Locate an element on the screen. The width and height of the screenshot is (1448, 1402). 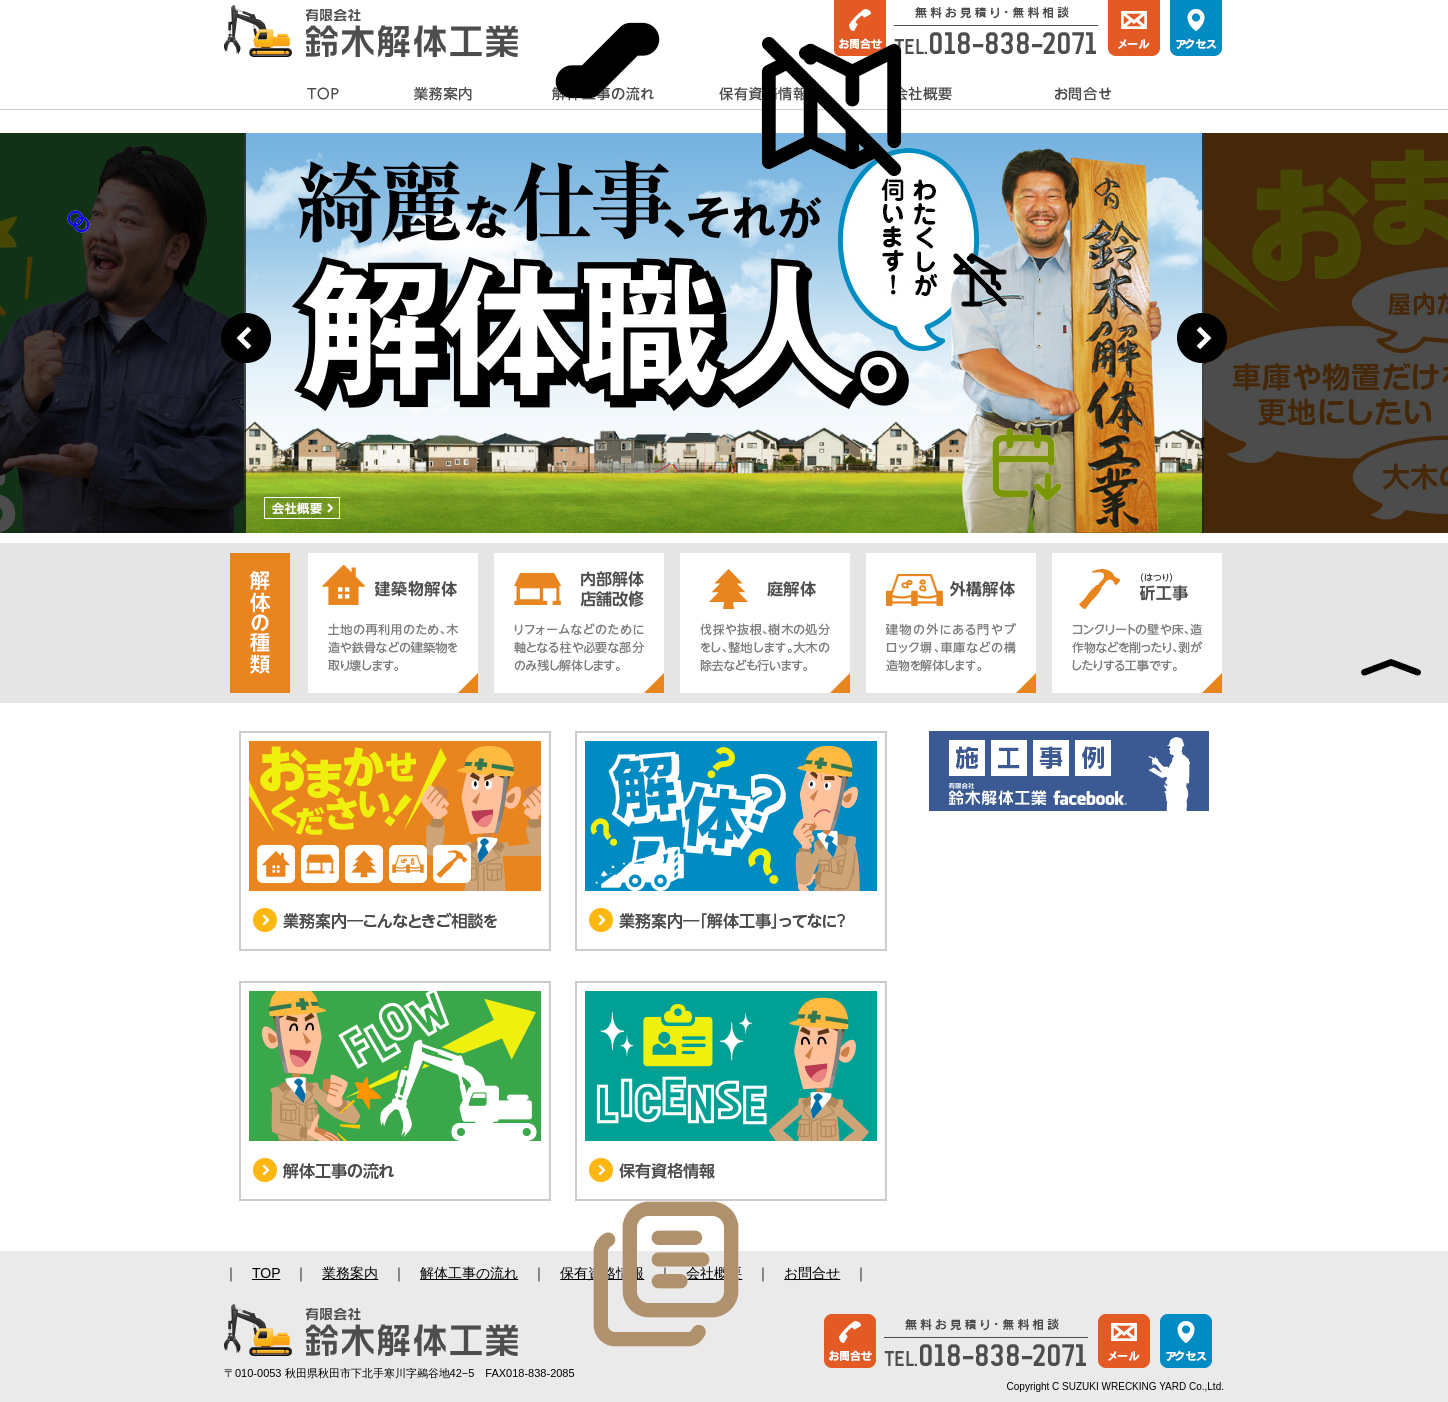
view venn diagram or comparison chart is located at coordinates (78, 221).